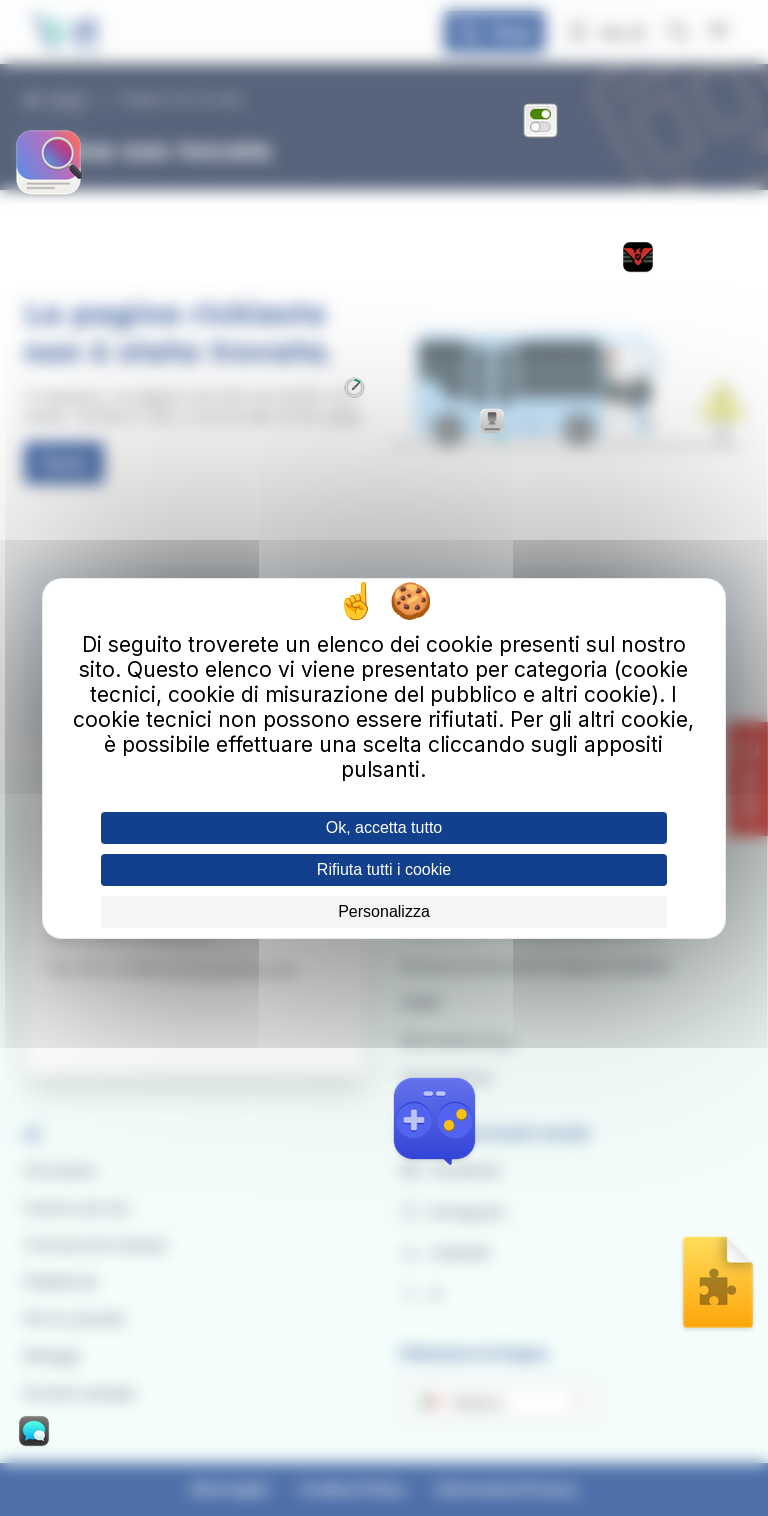 This screenshot has width=768, height=1516. Describe the element at coordinates (718, 1284) in the screenshot. I see `a plugin-generated file type` at that location.